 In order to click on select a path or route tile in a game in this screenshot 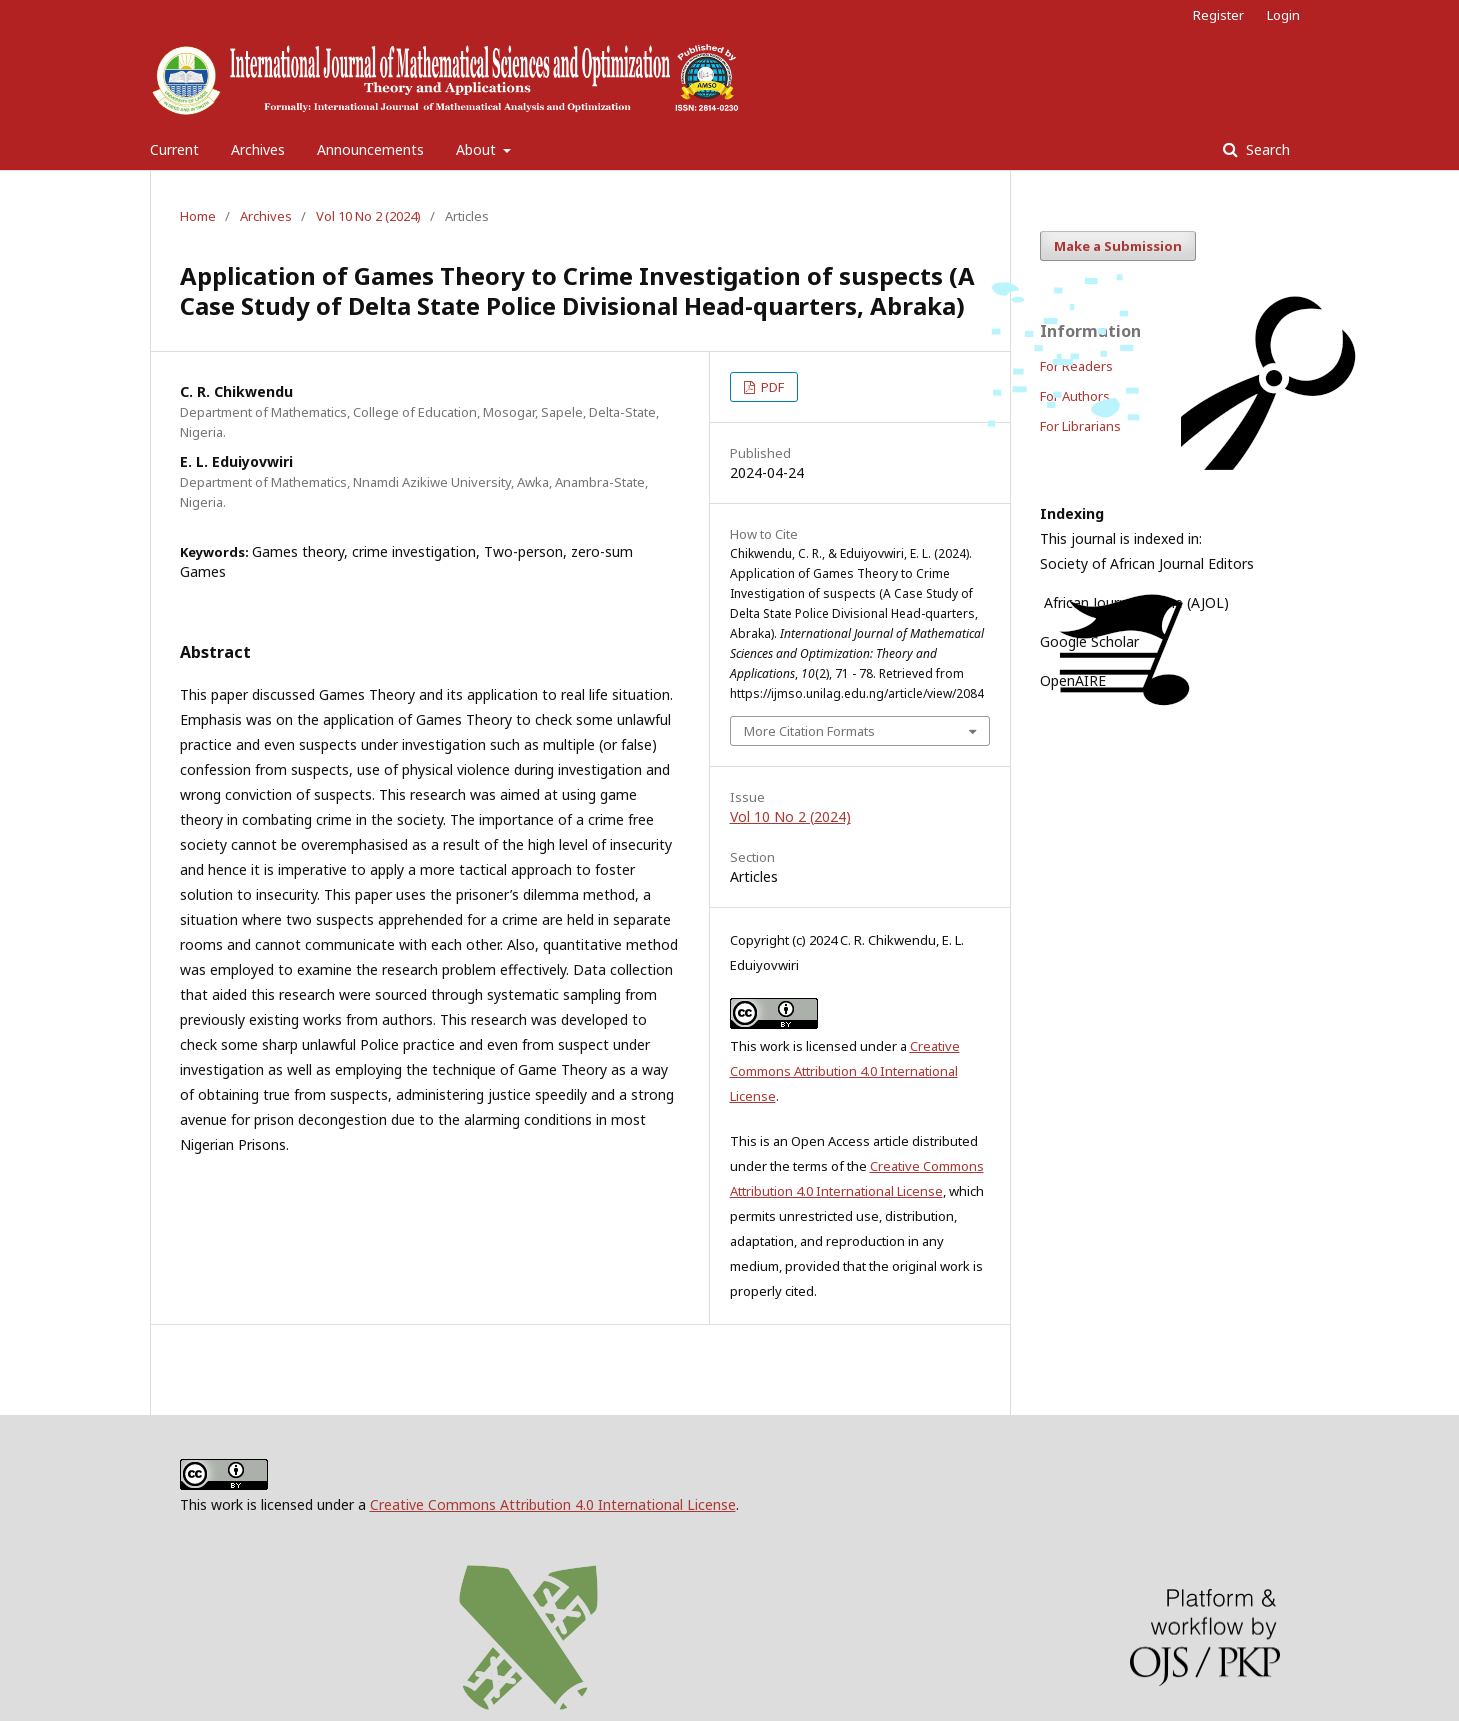, I will do `click(1063, 350)`.